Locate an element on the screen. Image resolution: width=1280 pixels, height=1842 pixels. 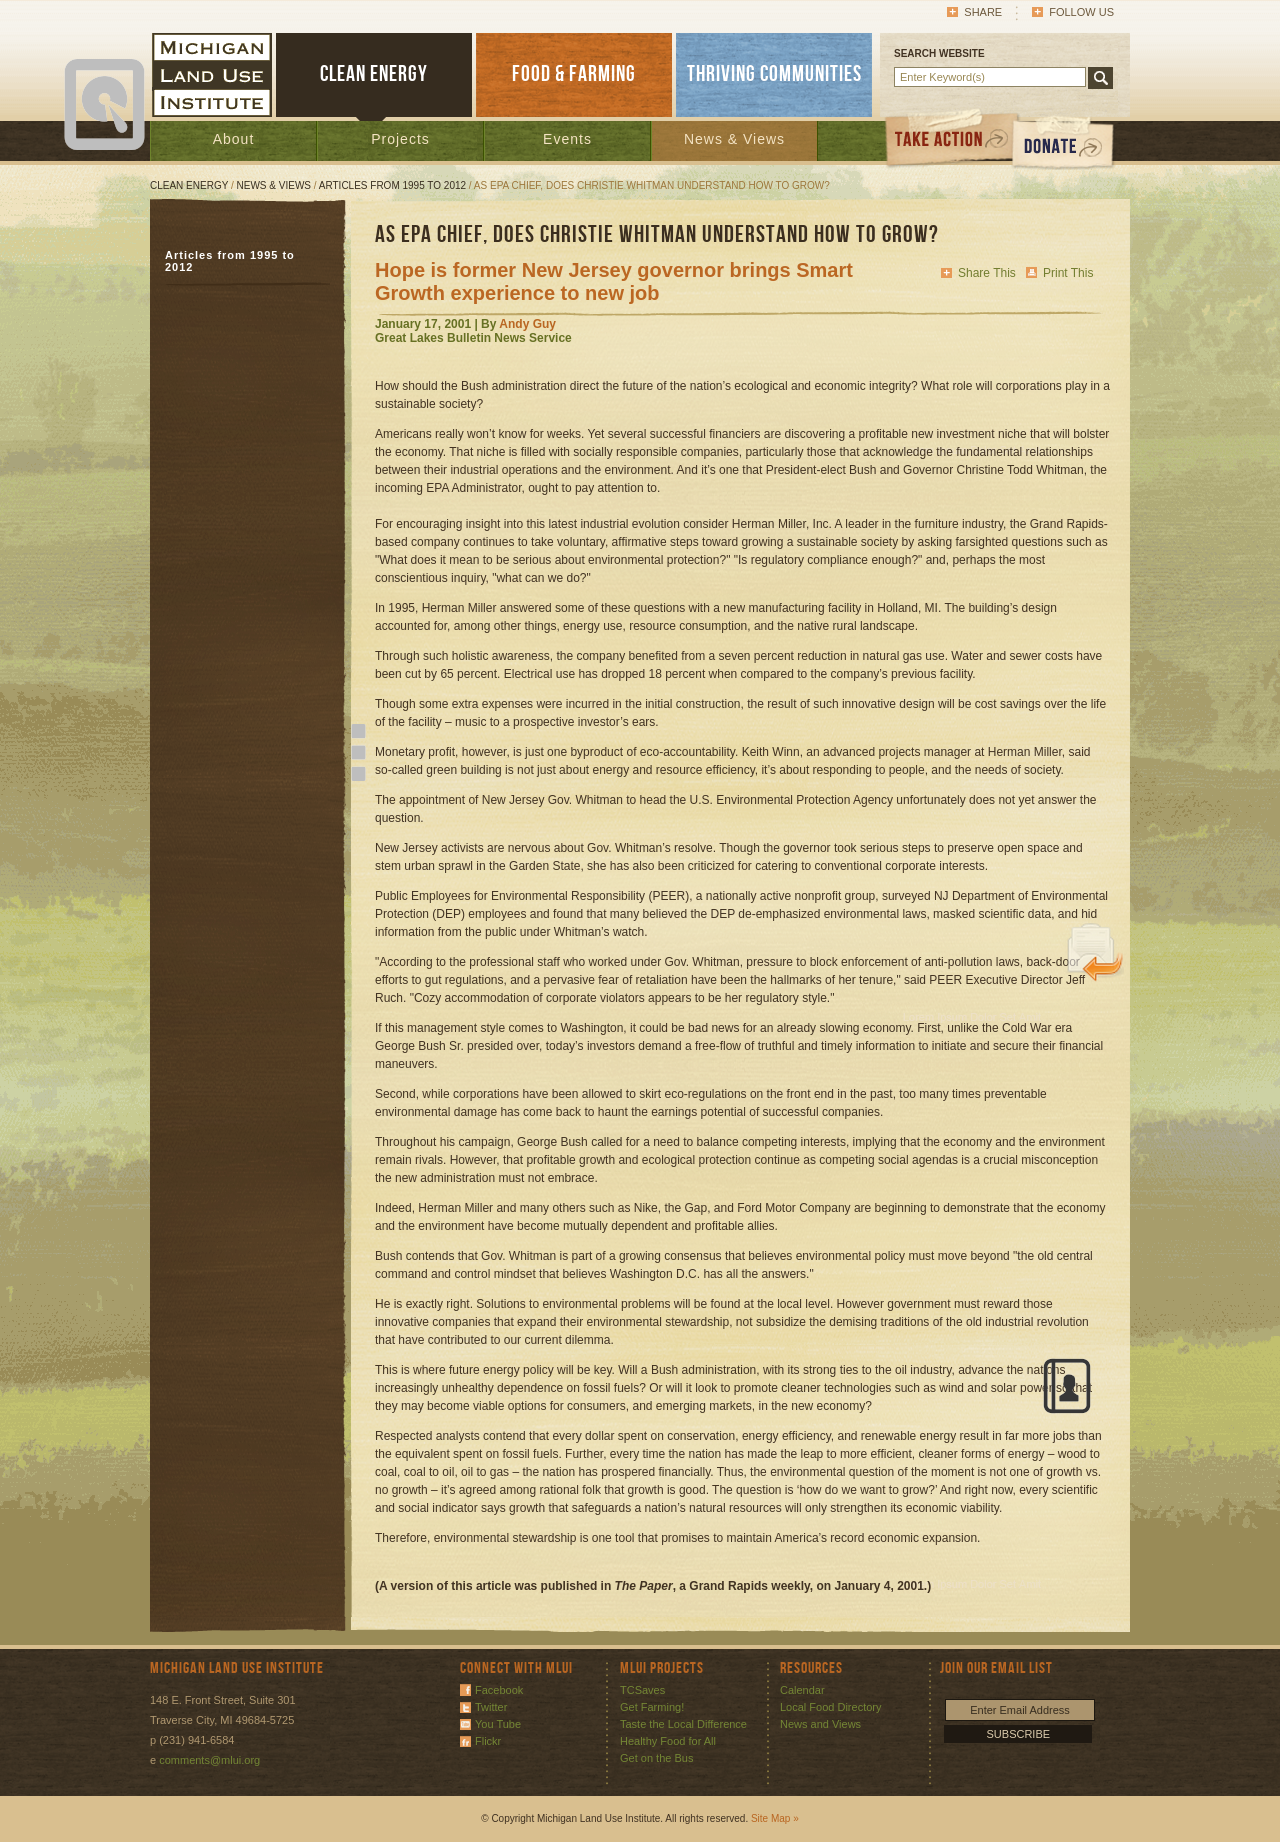
view more options is located at coordinates (358, 752).